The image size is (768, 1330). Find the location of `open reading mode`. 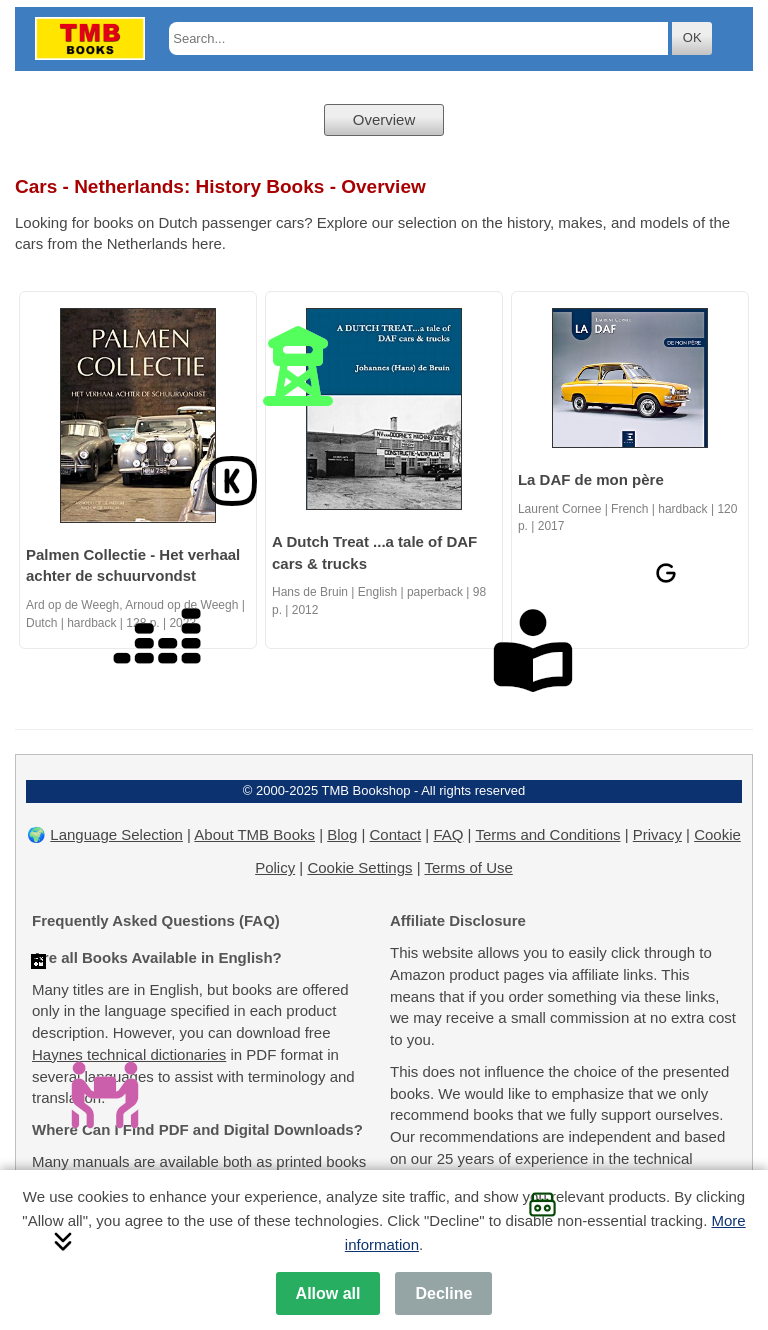

open reading mode is located at coordinates (533, 652).